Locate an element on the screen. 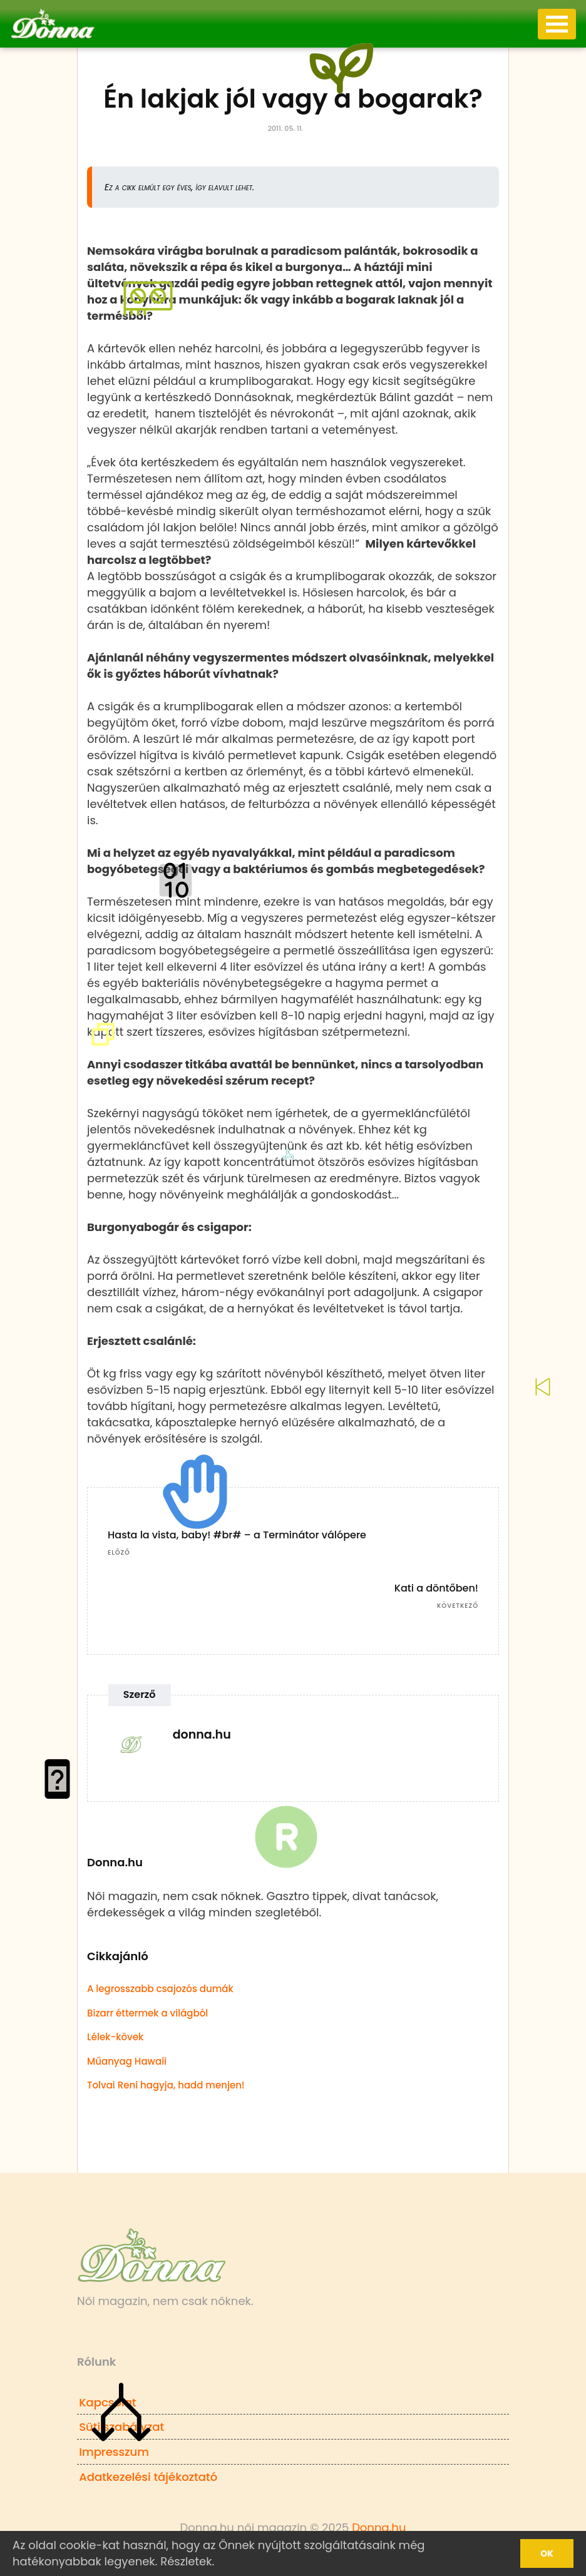 The width and height of the screenshot is (586, 2576). split content into multiple paths is located at coordinates (121, 2414).